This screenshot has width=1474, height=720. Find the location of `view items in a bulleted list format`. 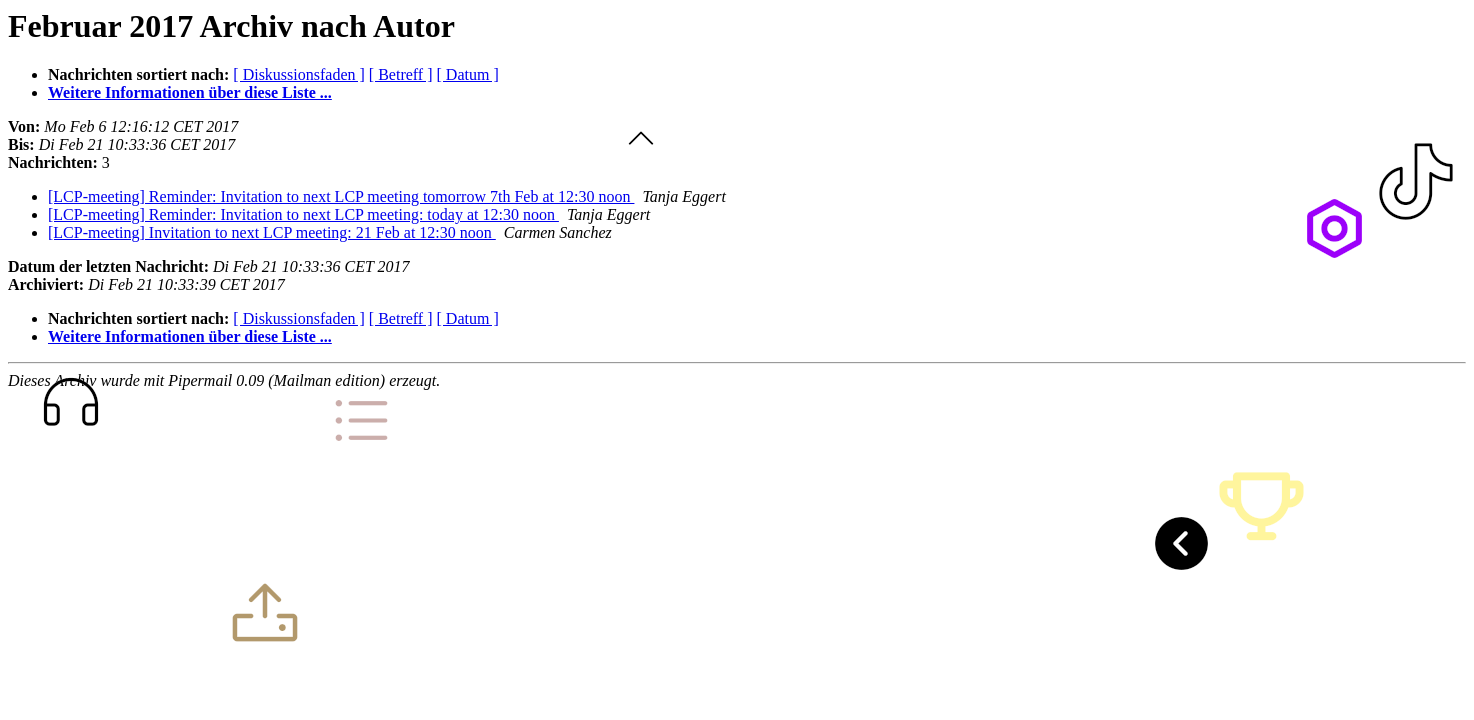

view items in a bulleted list format is located at coordinates (361, 420).